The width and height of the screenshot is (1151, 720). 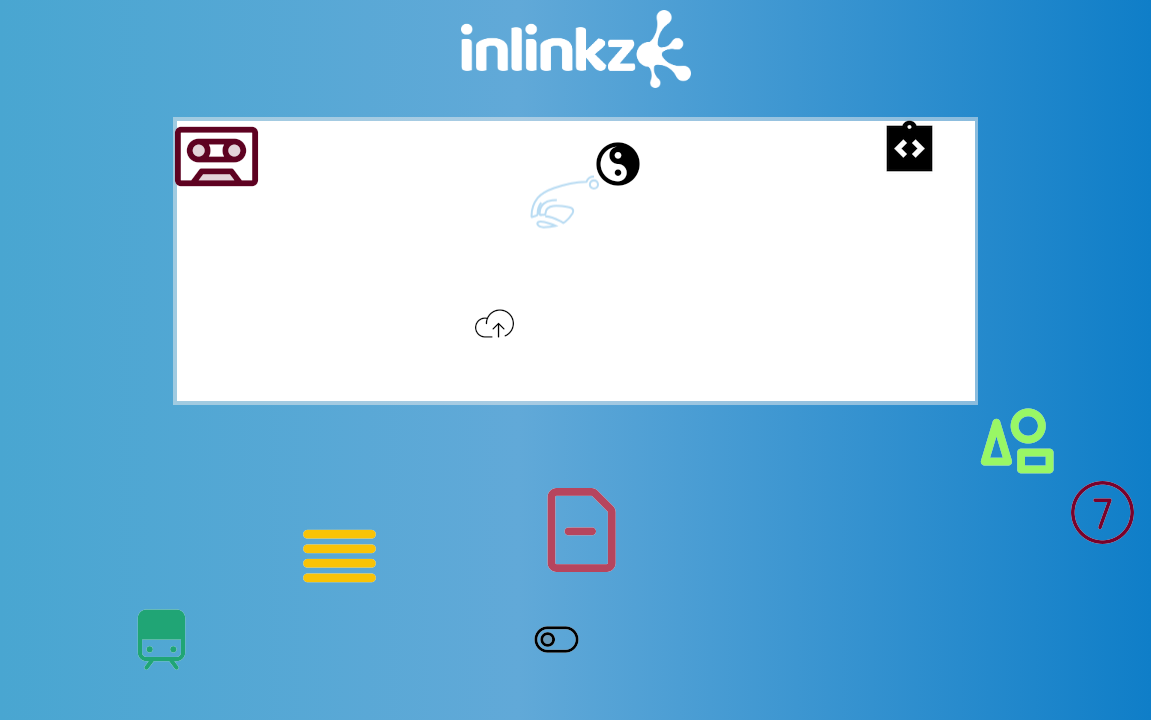 I want to click on view integration or embed code, so click(x=909, y=148).